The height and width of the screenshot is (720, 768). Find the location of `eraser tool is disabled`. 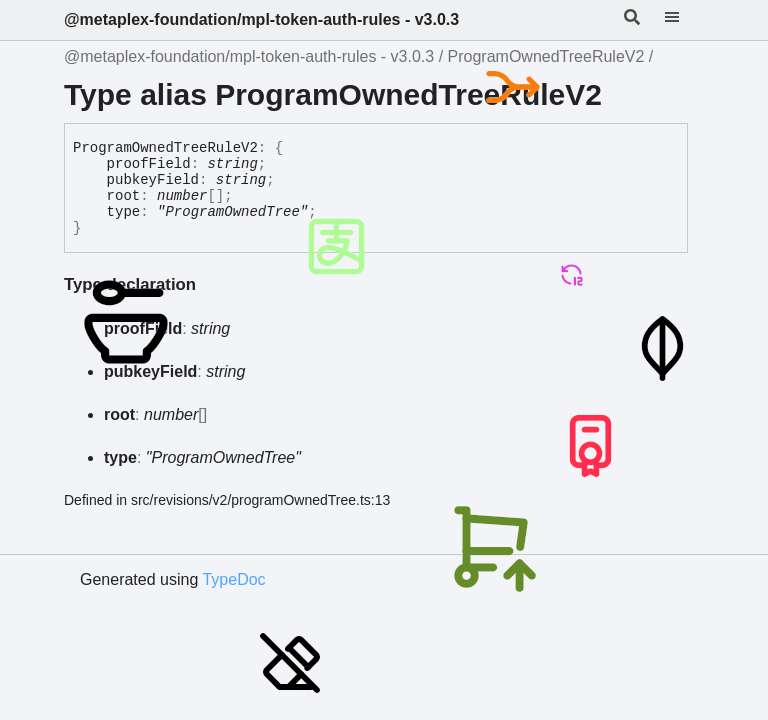

eraser tool is disabled is located at coordinates (290, 663).